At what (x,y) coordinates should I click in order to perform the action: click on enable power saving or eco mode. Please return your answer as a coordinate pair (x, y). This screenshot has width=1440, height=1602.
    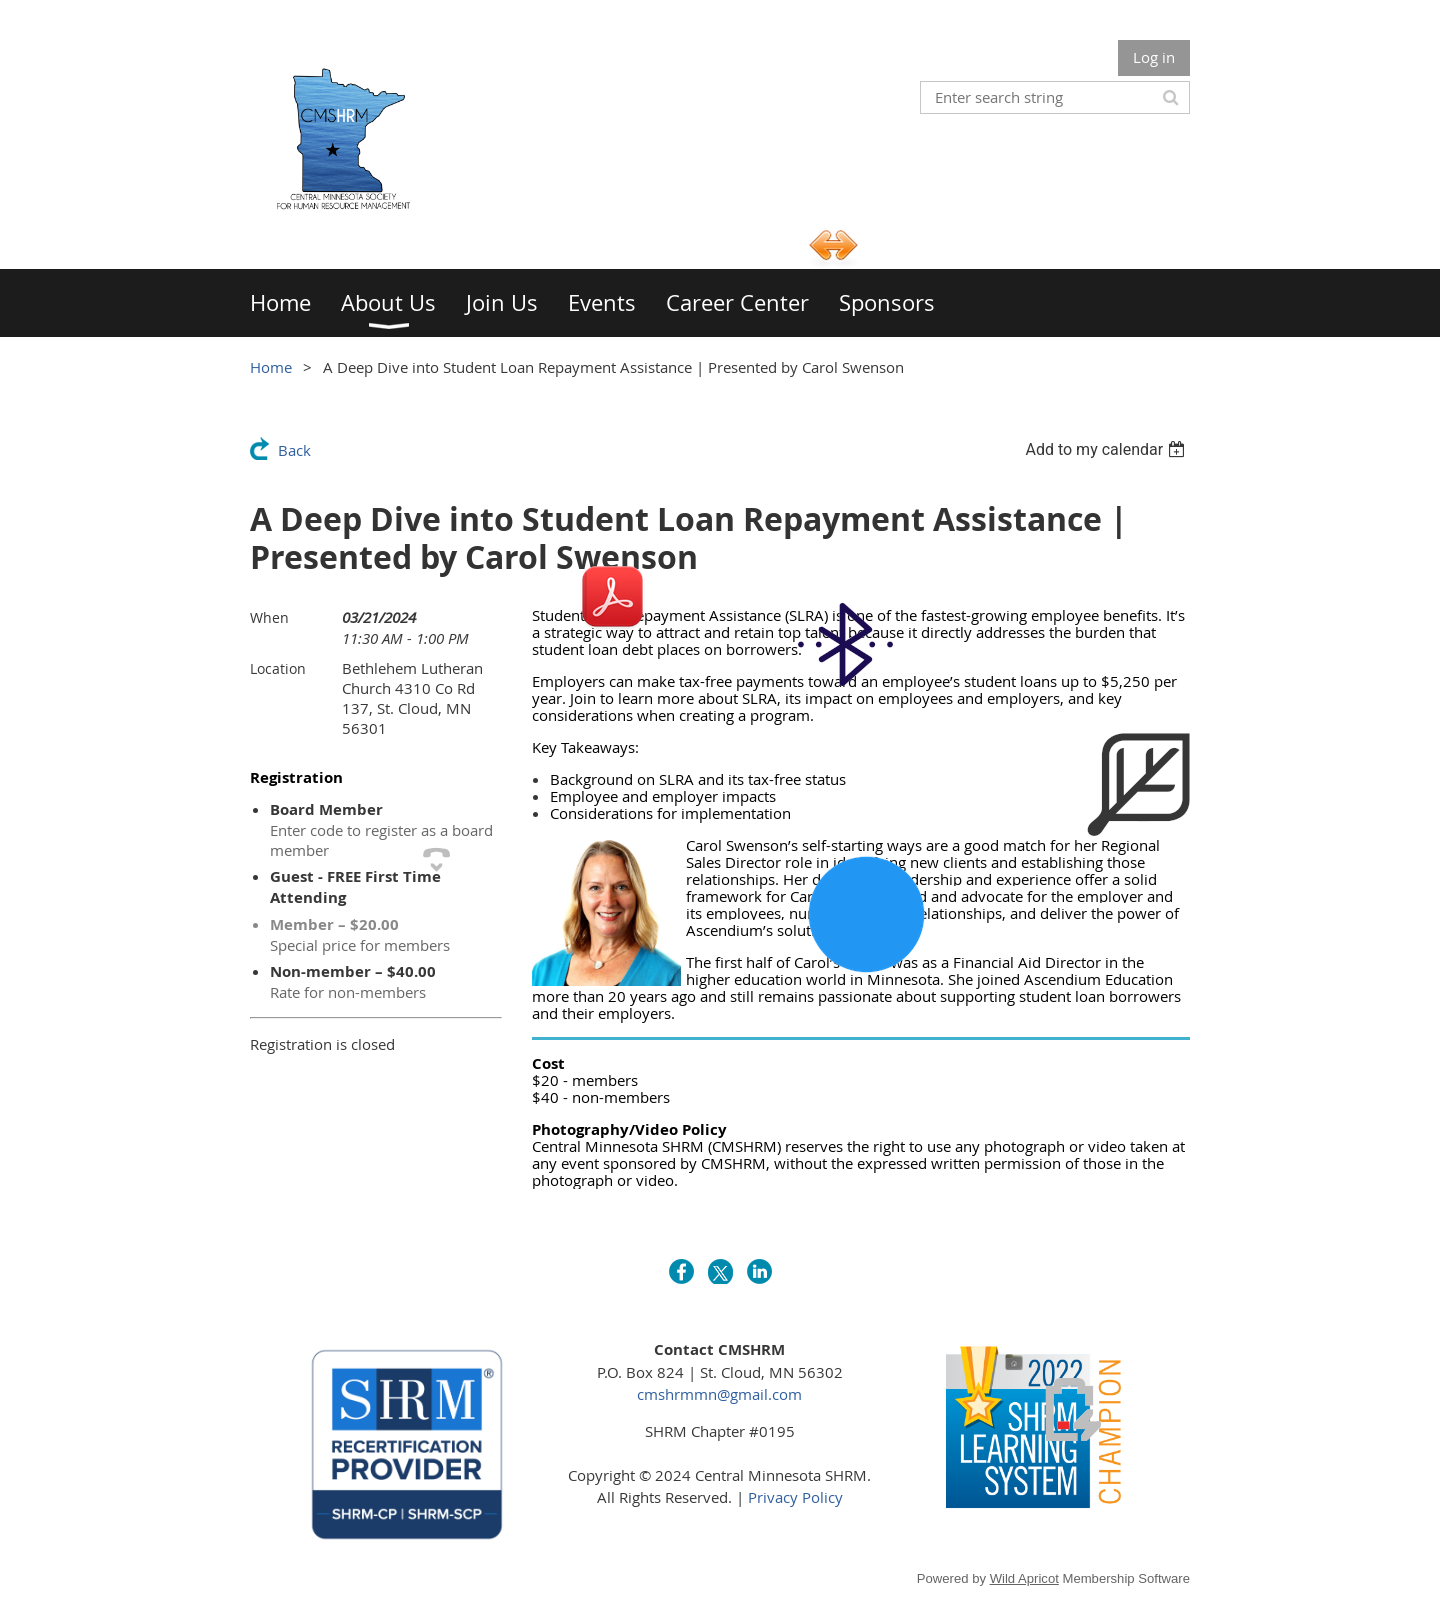
    Looking at the image, I should click on (1138, 784).